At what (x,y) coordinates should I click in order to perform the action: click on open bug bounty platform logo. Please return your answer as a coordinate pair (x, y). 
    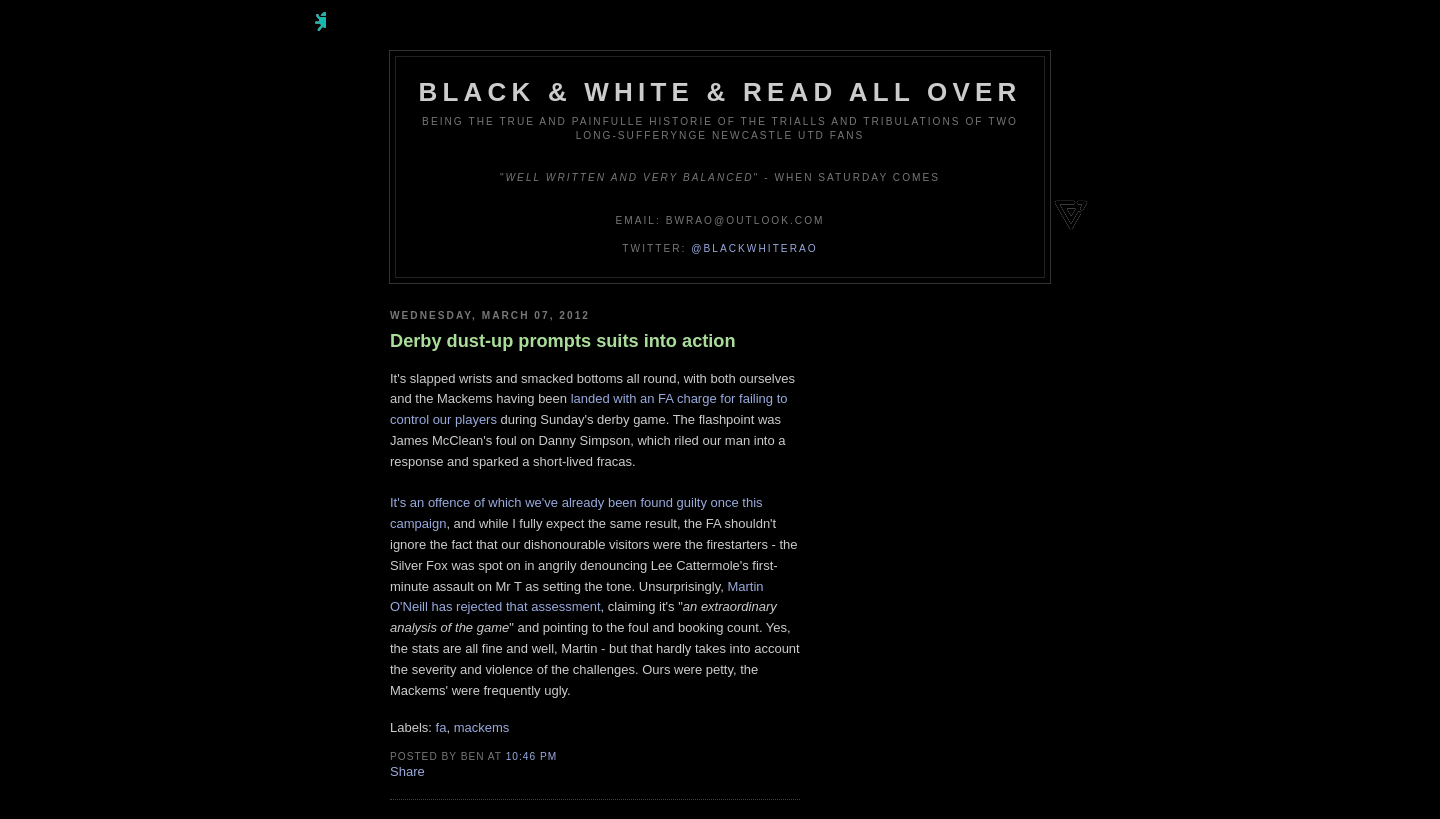
    Looking at the image, I should click on (320, 21).